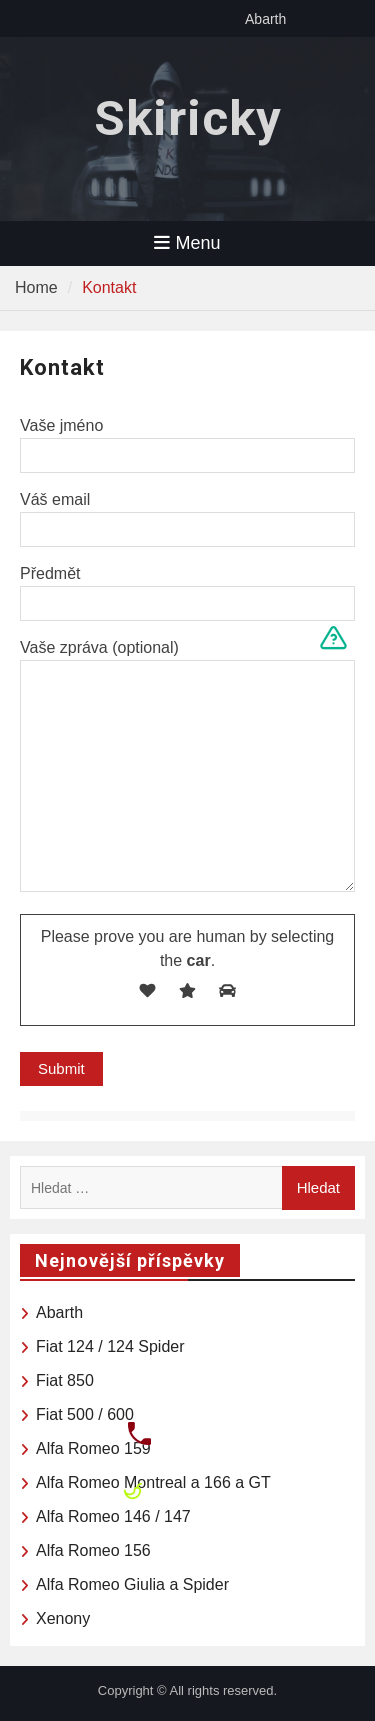  I want to click on make a phone call, so click(139, 1433).